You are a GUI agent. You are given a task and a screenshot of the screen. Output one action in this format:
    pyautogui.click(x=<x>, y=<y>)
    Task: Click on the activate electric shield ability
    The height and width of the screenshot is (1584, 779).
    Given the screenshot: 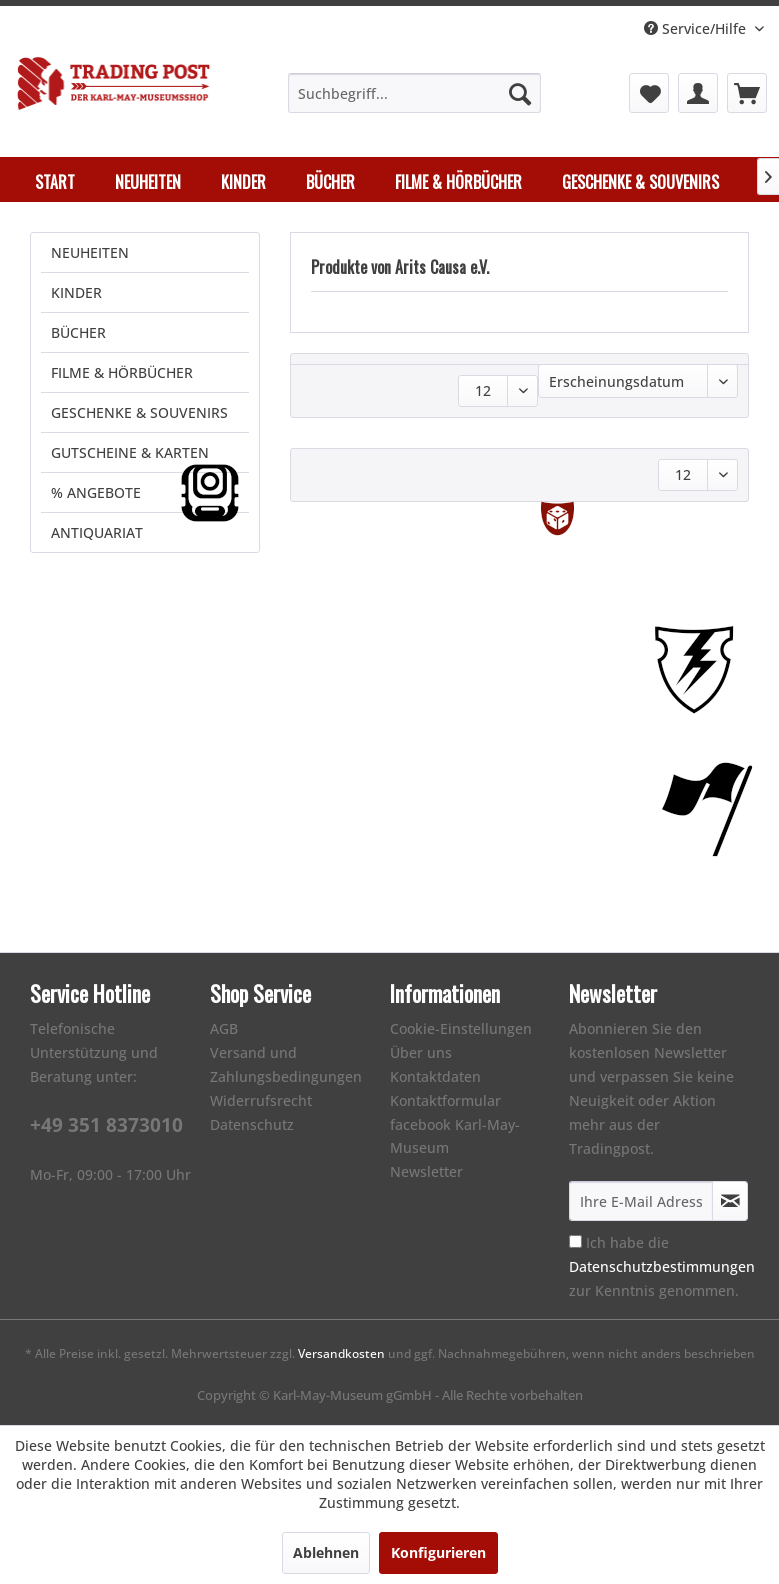 What is the action you would take?
    pyautogui.click(x=694, y=669)
    